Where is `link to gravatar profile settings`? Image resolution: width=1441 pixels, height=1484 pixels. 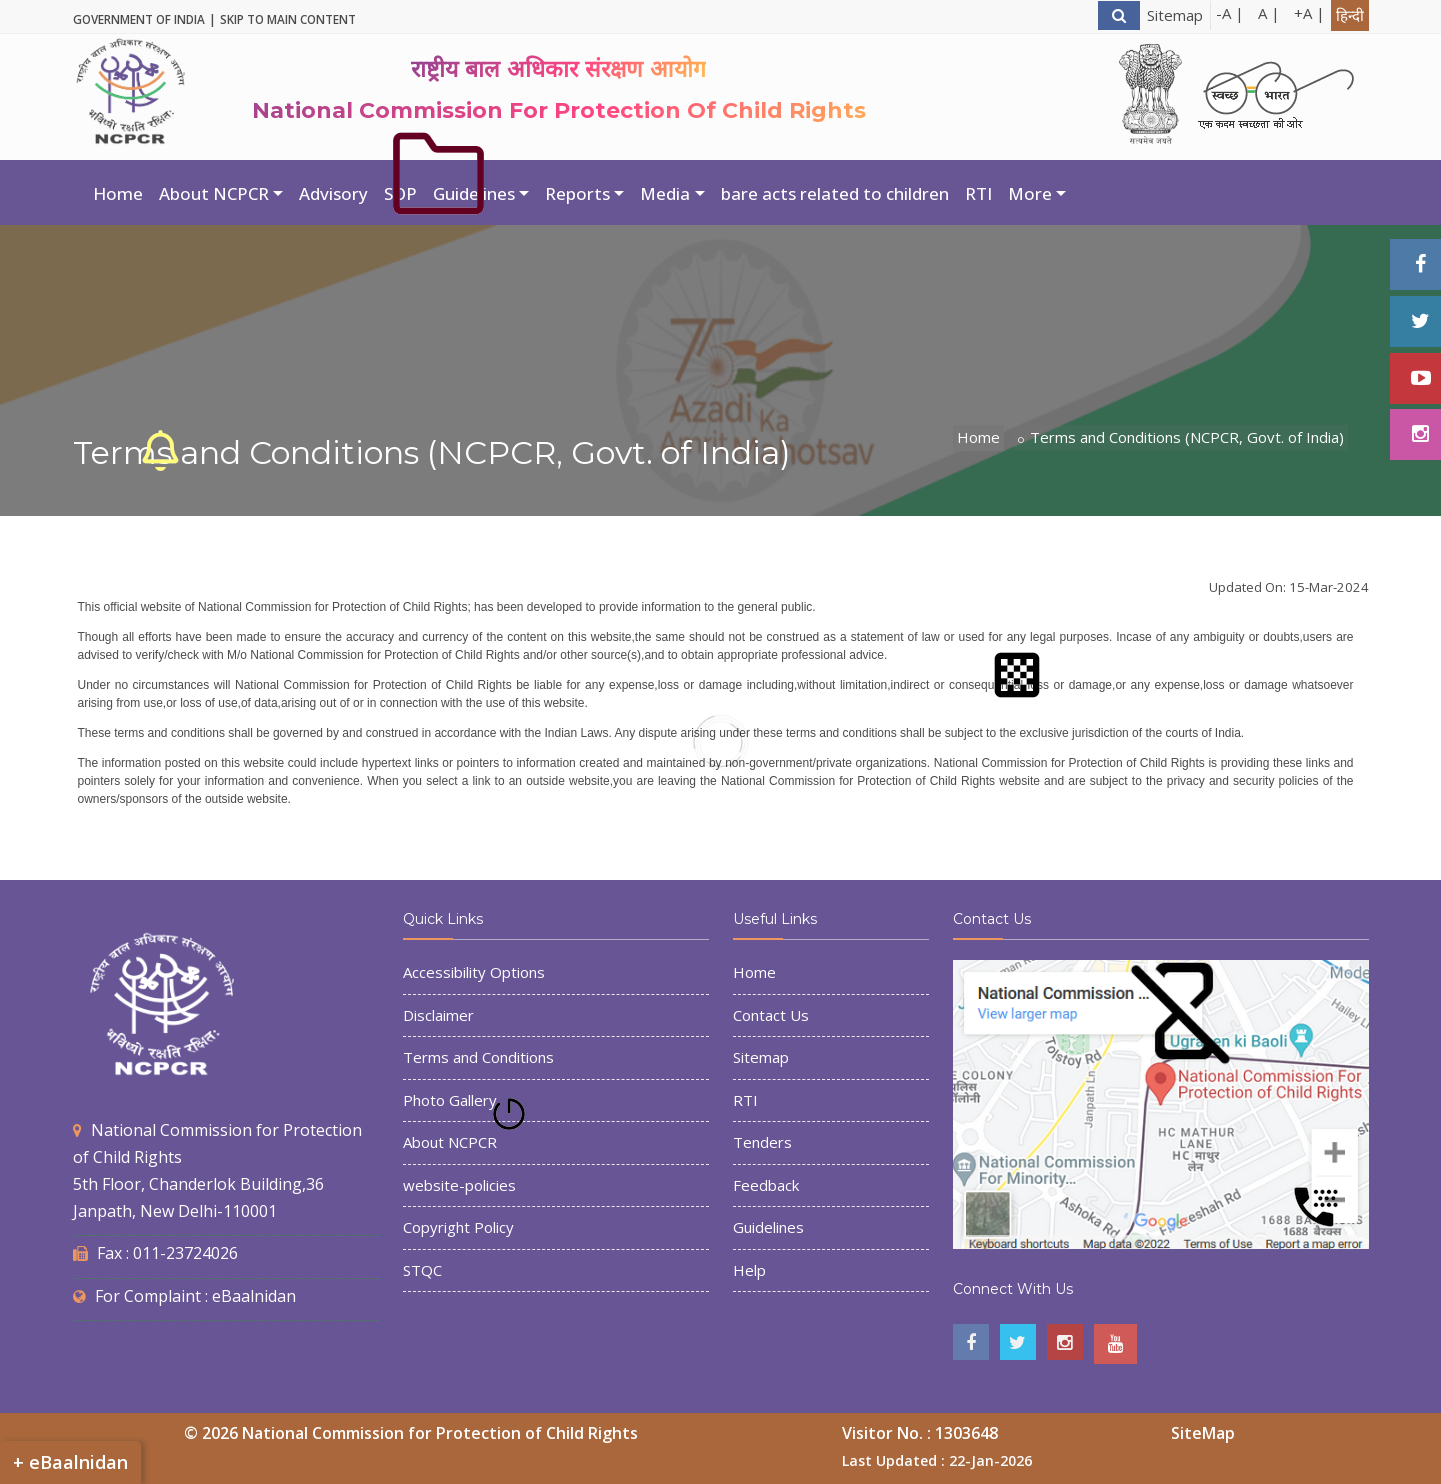 link to gravatar profile settings is located at coordinates (509, 1114).